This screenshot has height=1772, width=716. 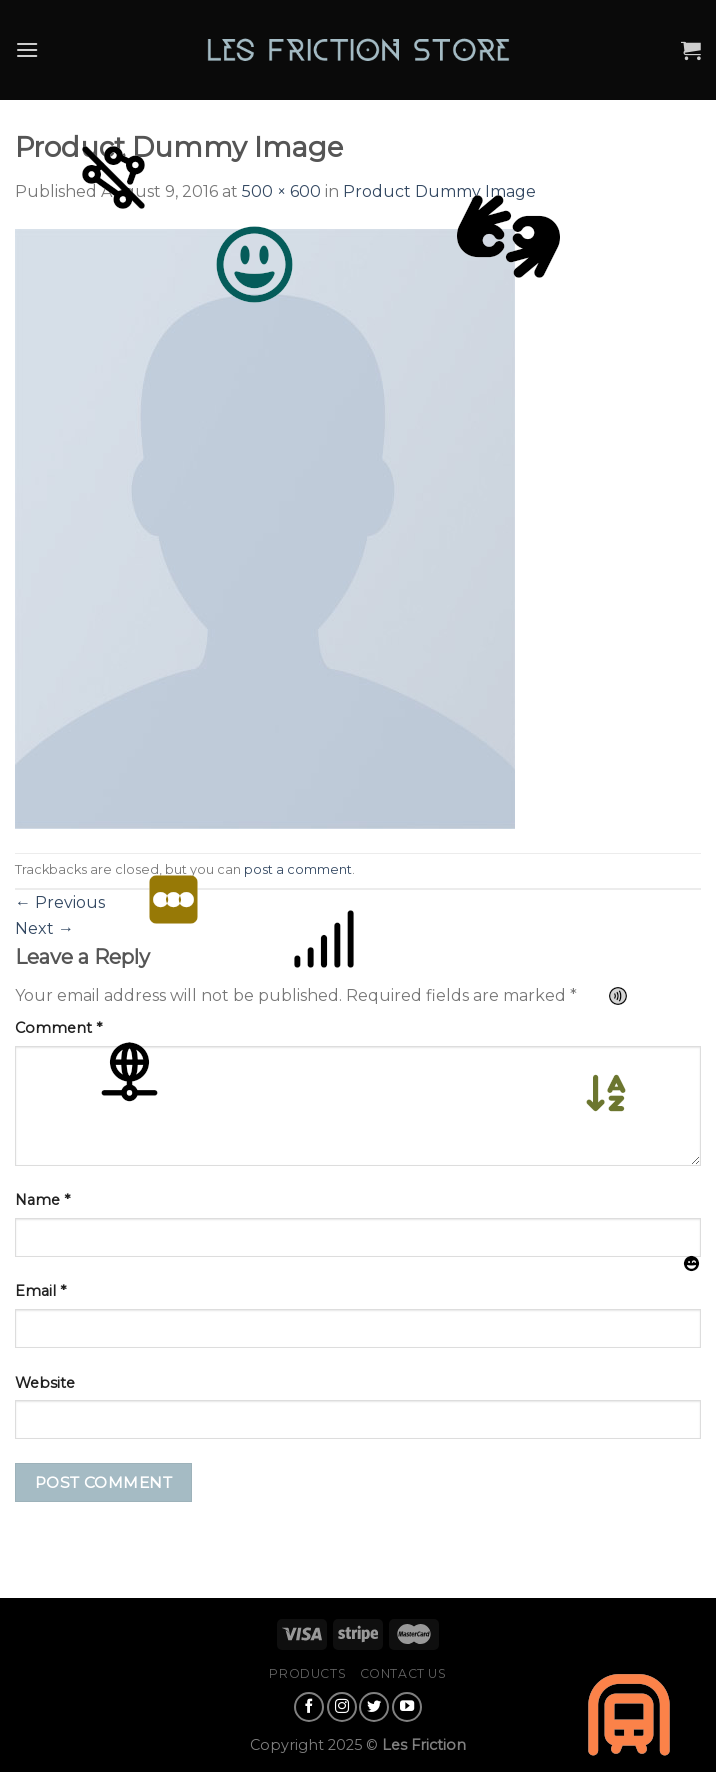 What do you see at coordinates (254, 264) in the screenshot?
I see `insert a grinning emoji into your message` at bounding box center [254, 264].